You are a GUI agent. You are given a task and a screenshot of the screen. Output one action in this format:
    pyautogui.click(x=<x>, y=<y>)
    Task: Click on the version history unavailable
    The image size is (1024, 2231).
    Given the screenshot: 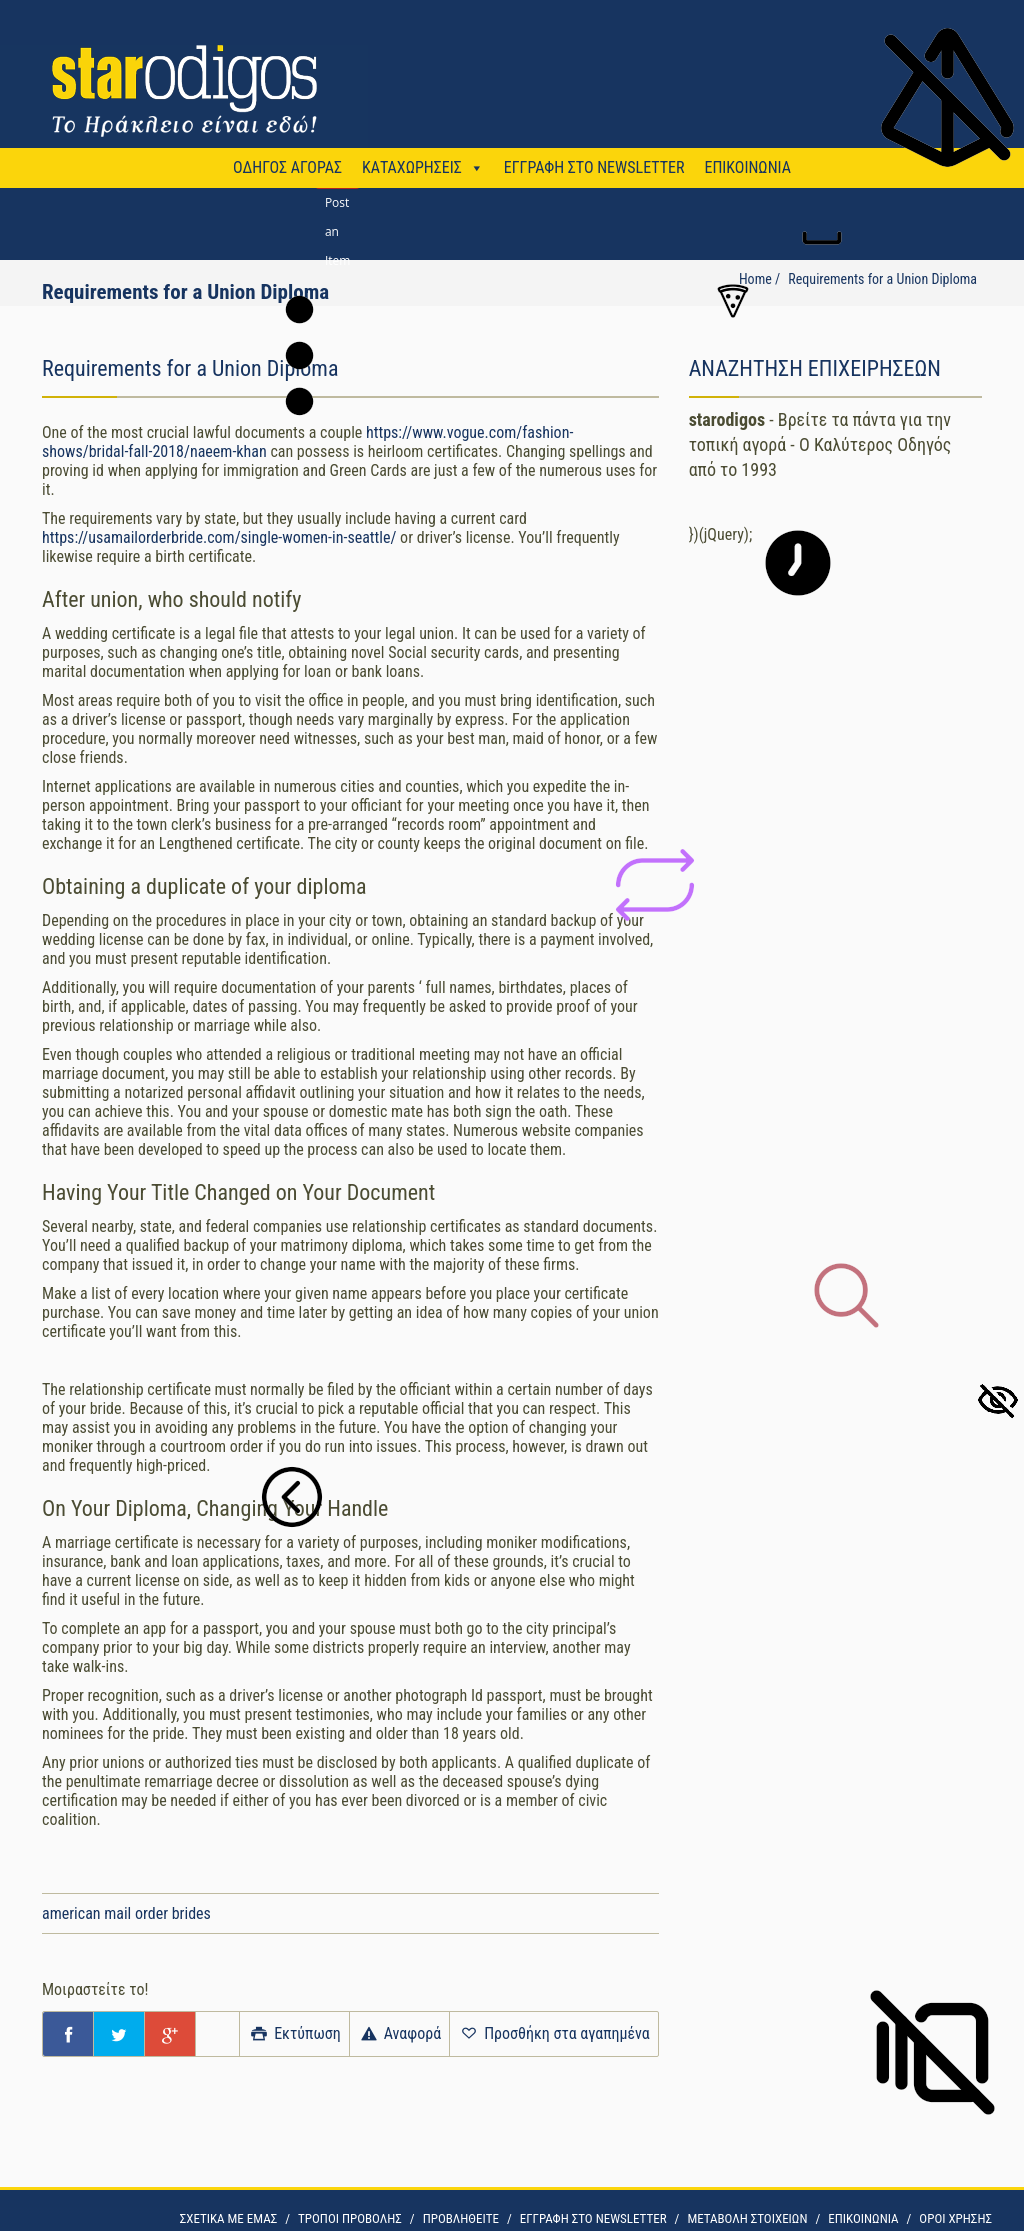 What is the action you would take?
    pyautogui.click(x=932, y=2052)
    